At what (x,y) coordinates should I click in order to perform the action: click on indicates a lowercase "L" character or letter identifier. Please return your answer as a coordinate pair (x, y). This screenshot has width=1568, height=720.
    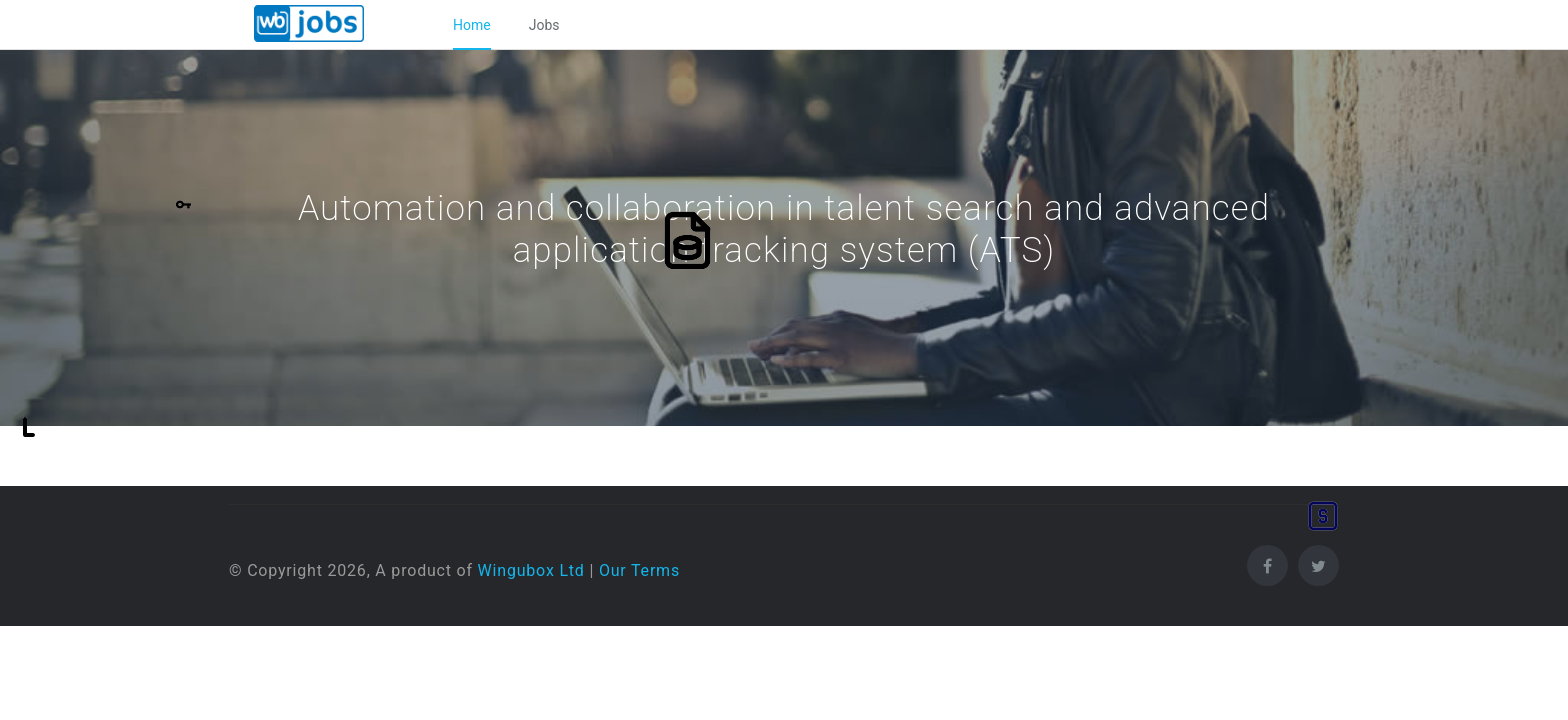
    Looking at the image, I should click on (29, 427).